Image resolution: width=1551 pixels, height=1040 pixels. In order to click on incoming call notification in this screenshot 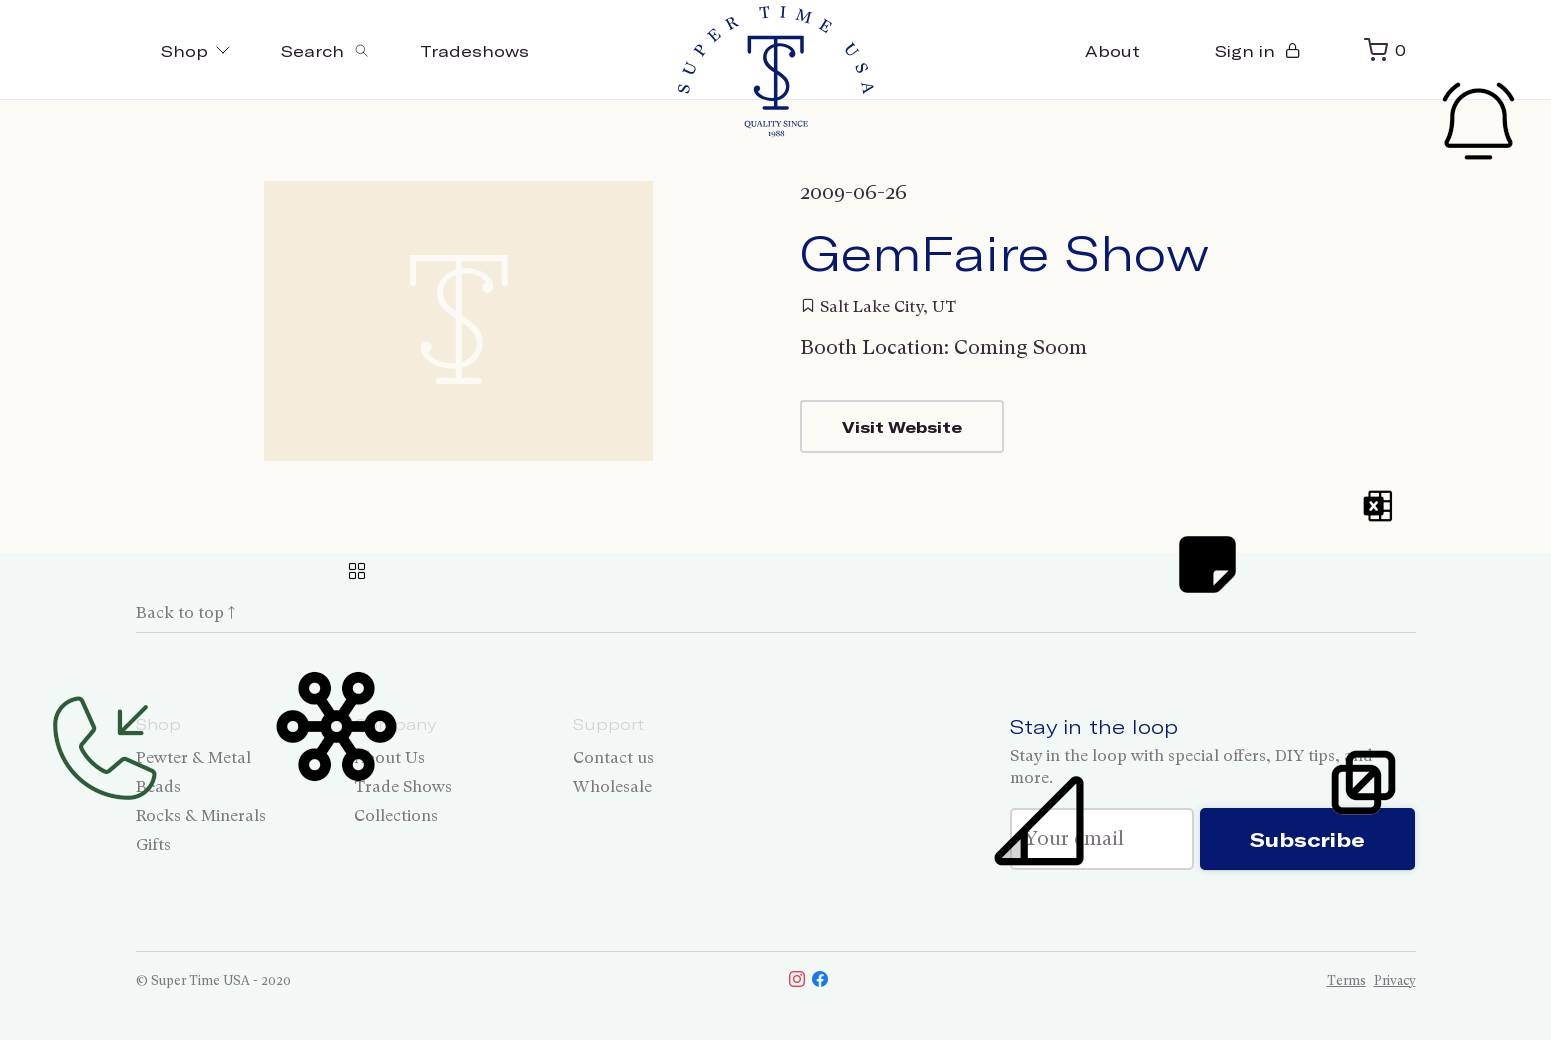, I will do `click(107, 746)`.